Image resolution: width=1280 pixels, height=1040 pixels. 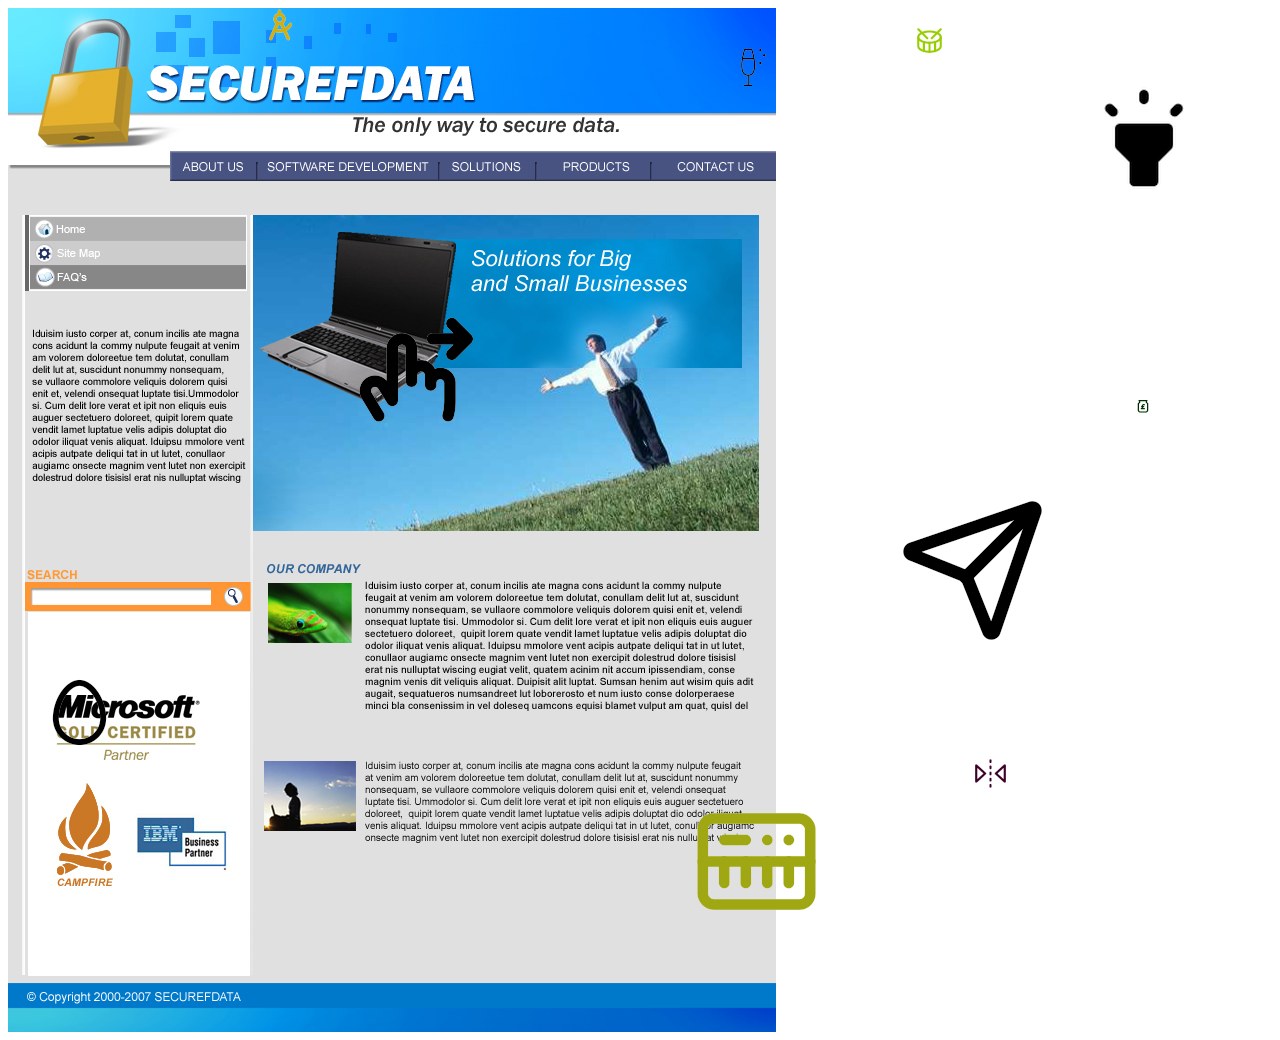 I want to click on swipe right to continue or proceed, so click(x=411, y=373).